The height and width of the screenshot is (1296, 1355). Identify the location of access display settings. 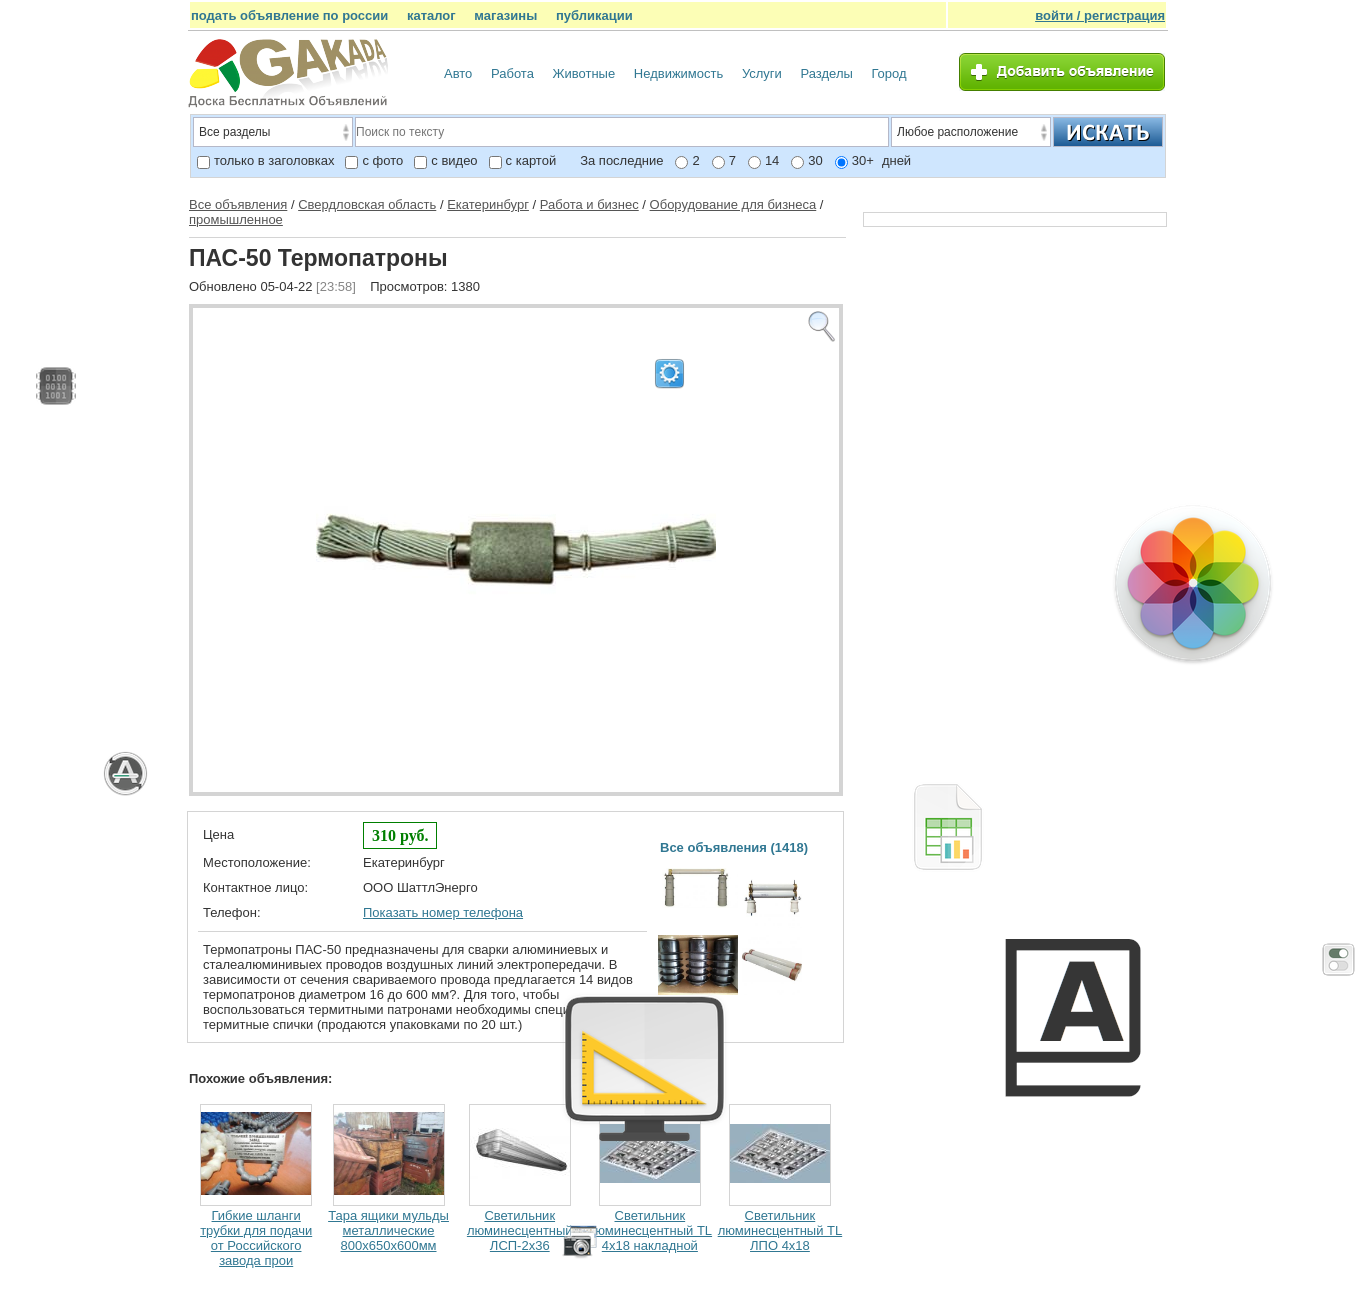
(644, 1067).